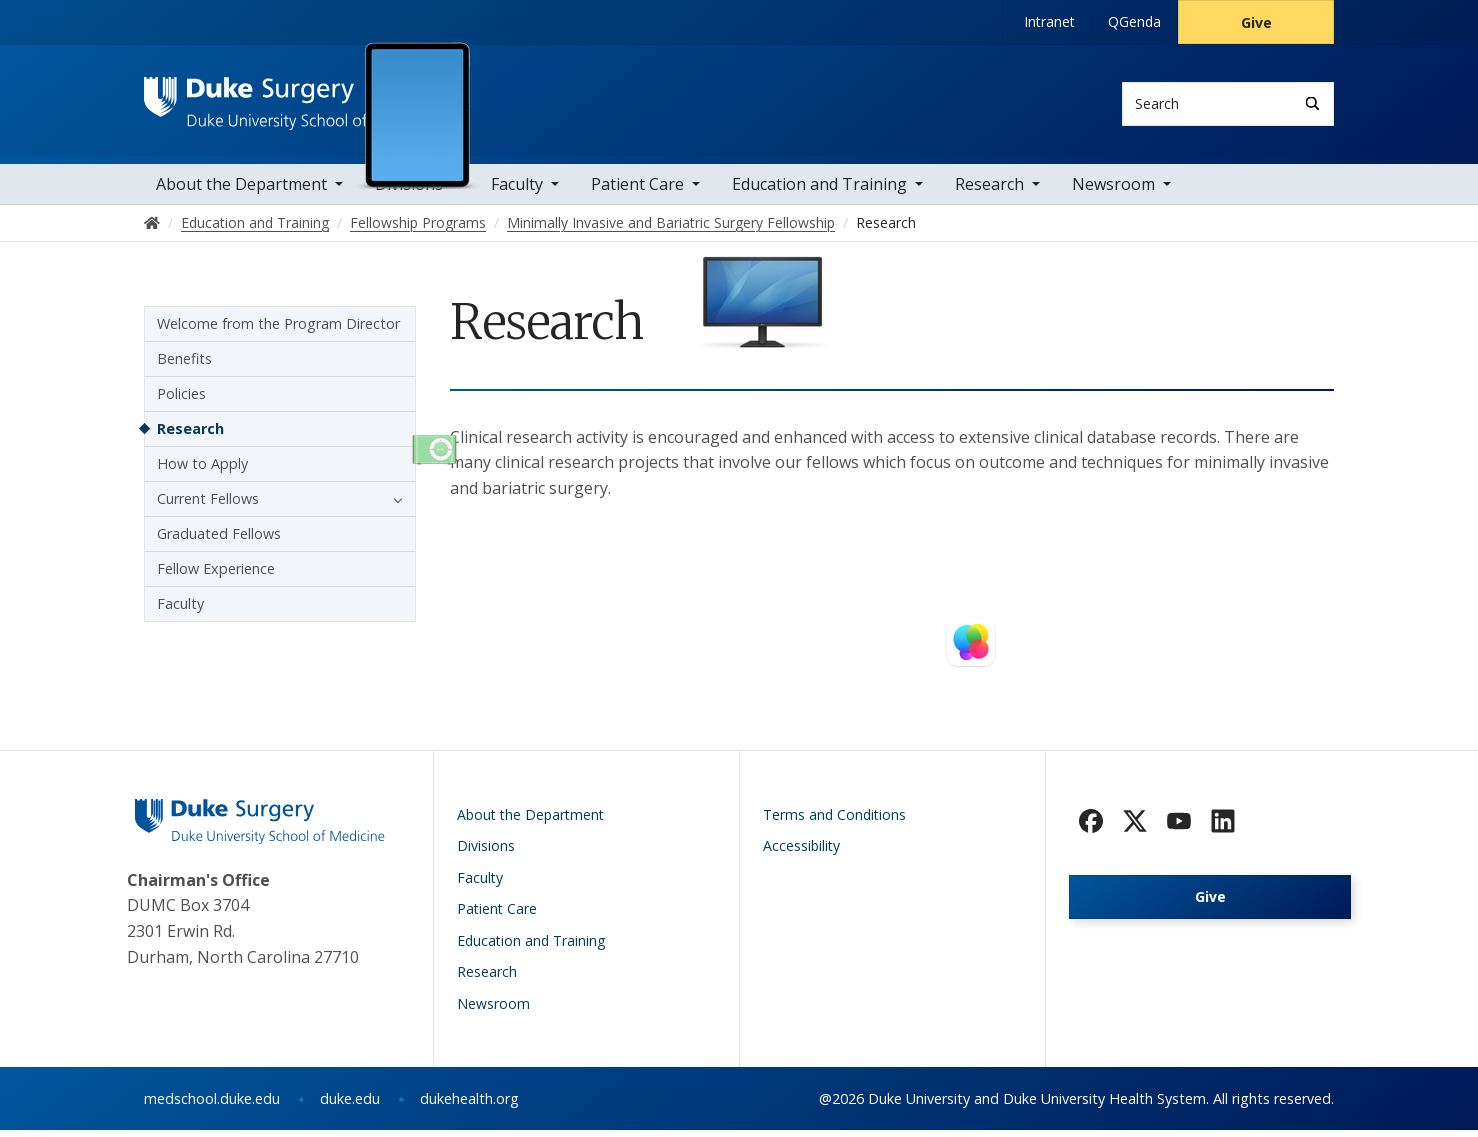 This screenshot has width=1478, height=1137. What do you see at coordinates (971, 642) in the screenshot?
I see `open Game Center settings` at bounding box center [971, 642].